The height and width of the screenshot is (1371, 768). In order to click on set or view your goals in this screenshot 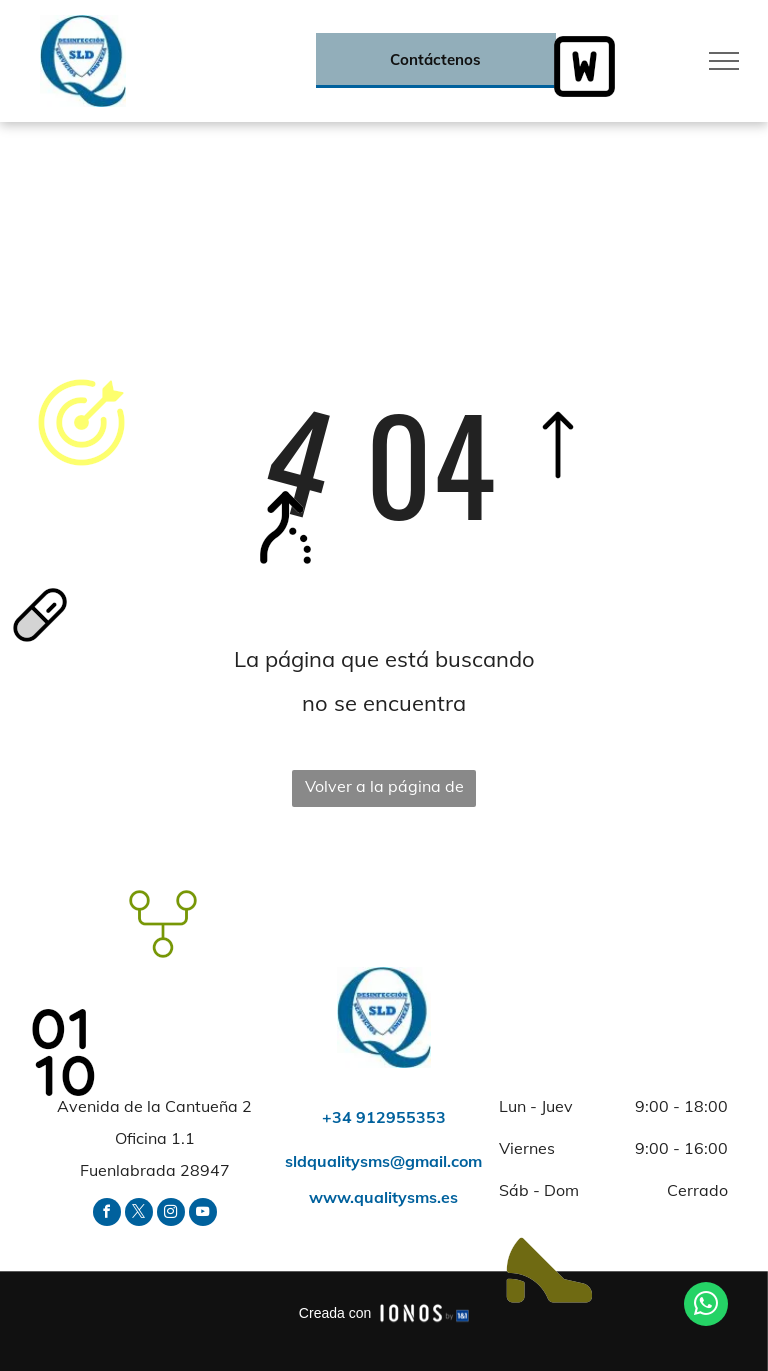, I will do `click(81, 422)`.